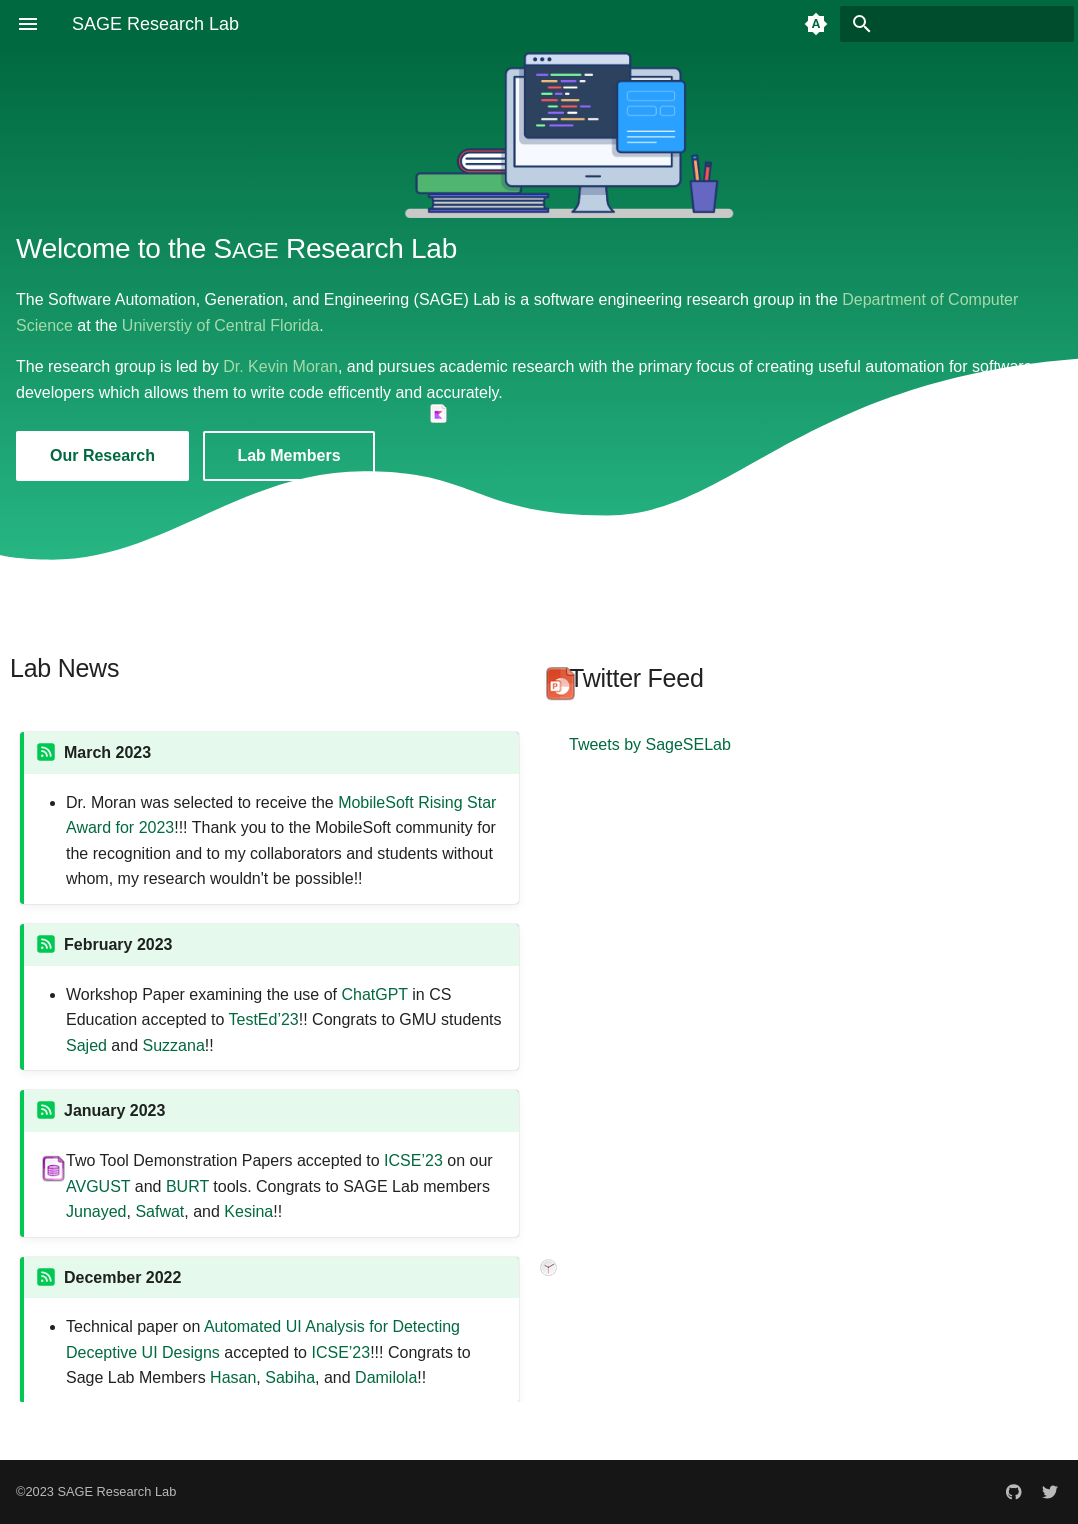  What do you see at coordinates (53, 1168) in the screenshot?
I see `a libreoffice base database file` at bounding box center [53, 1168].